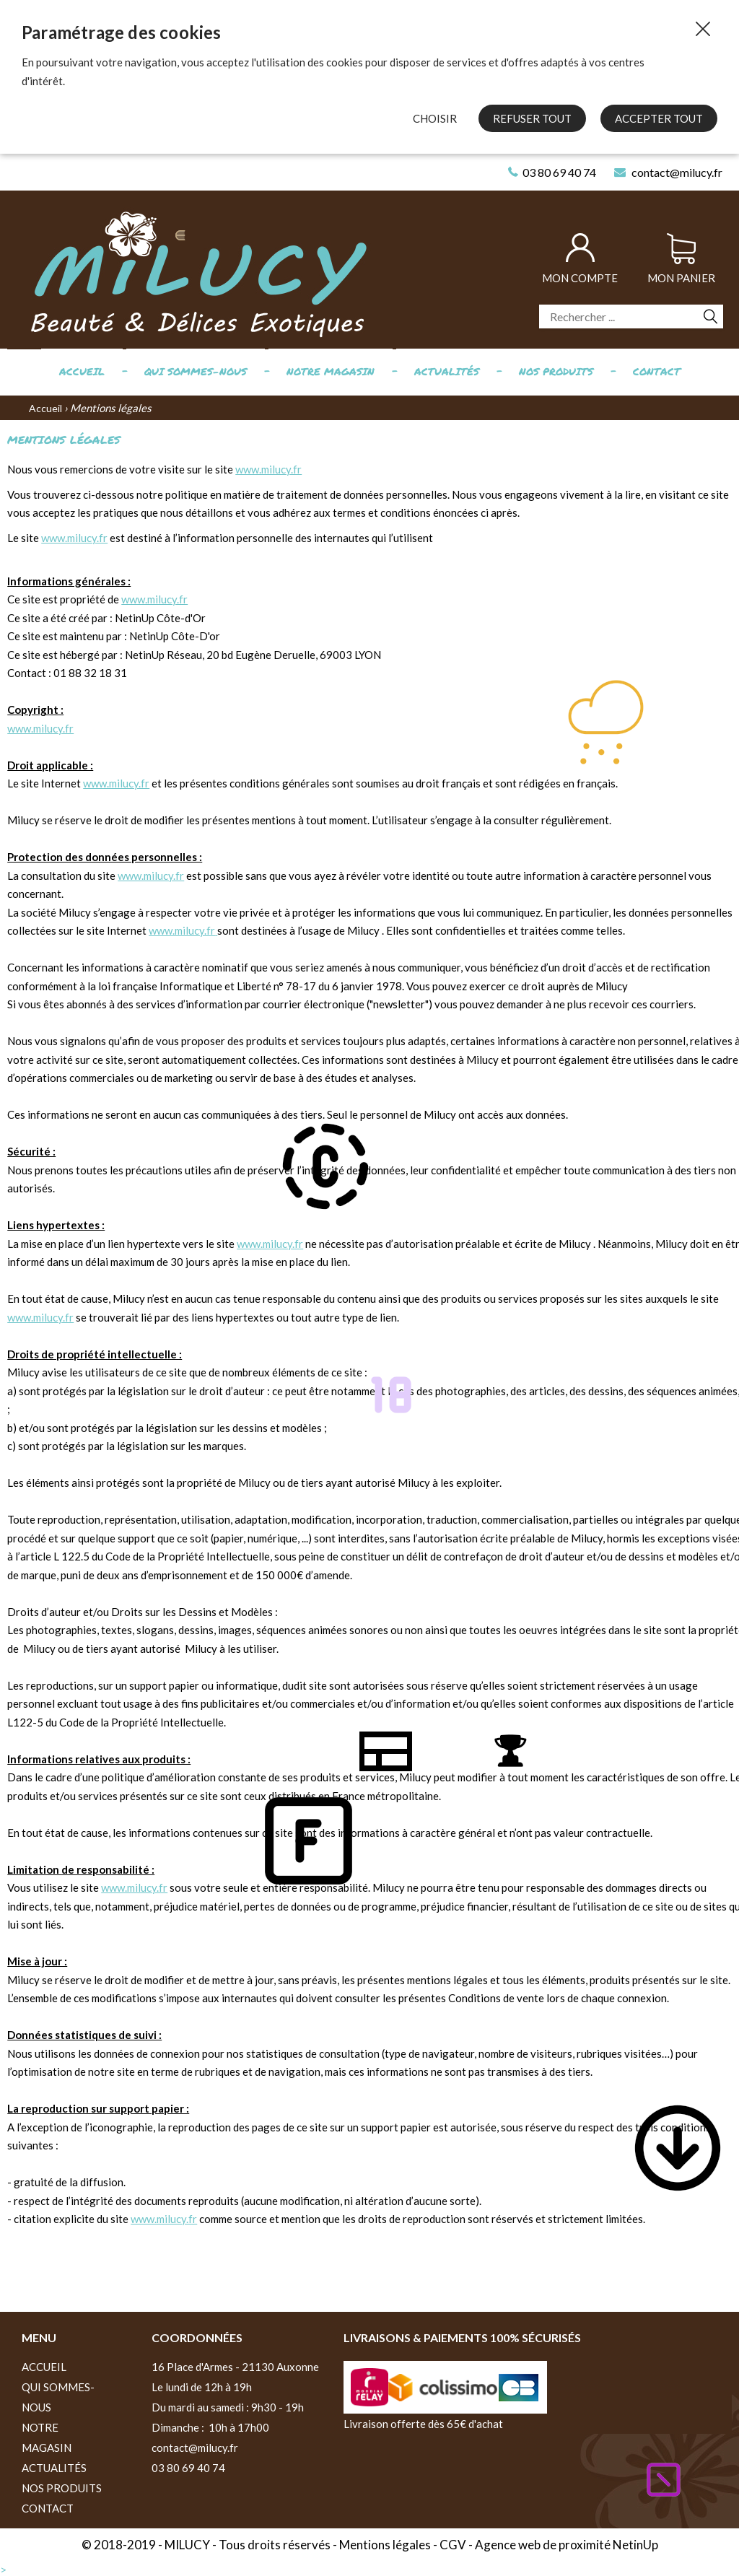 Image resolution: width=739 pixels, height=2576 pixels. What do you see at coordinates (308, 1841) in the screenshot?
I see `facebook app or social media shortcut` at bounding box center [308, 1841].